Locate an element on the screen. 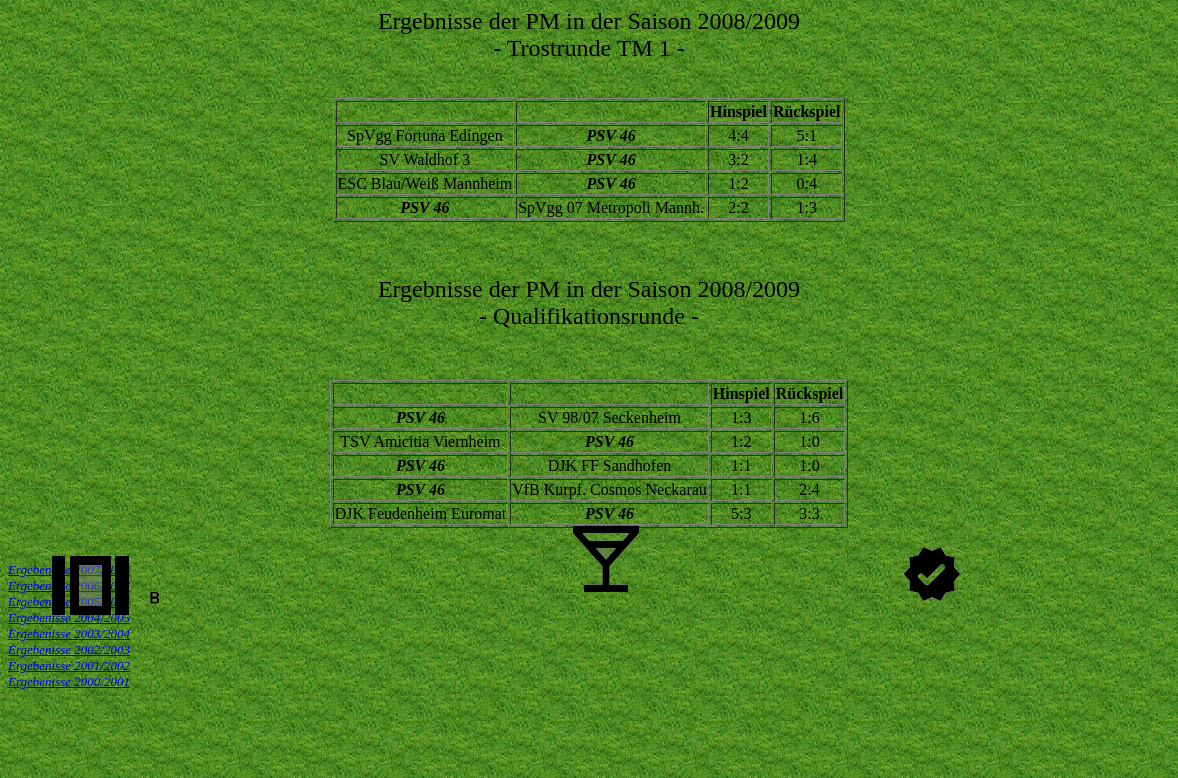 This screenshot has height=778, width=1178. switch to array or column view layout is located at coordinates (88, 588).